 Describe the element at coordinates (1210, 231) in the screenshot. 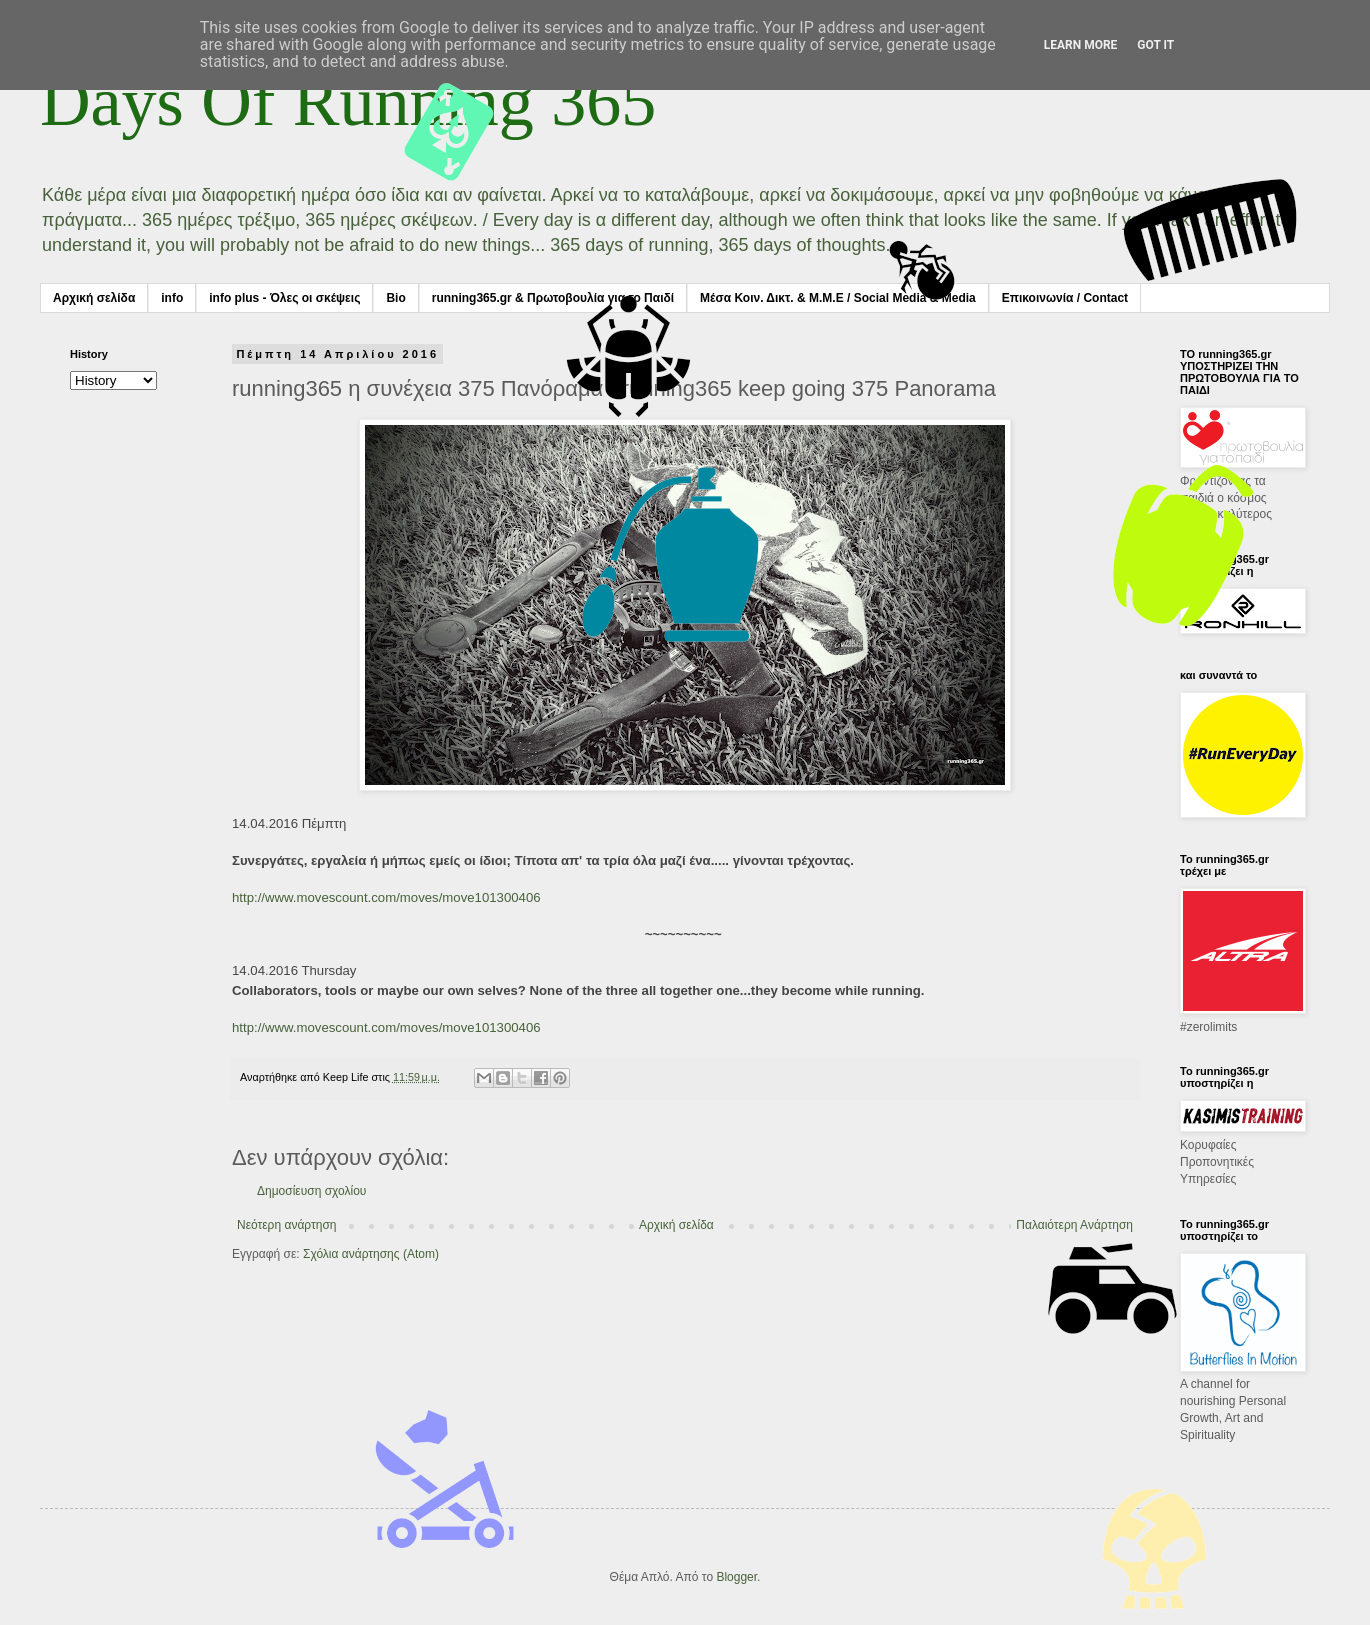

I see `access grooming or personal care settings` at that location.